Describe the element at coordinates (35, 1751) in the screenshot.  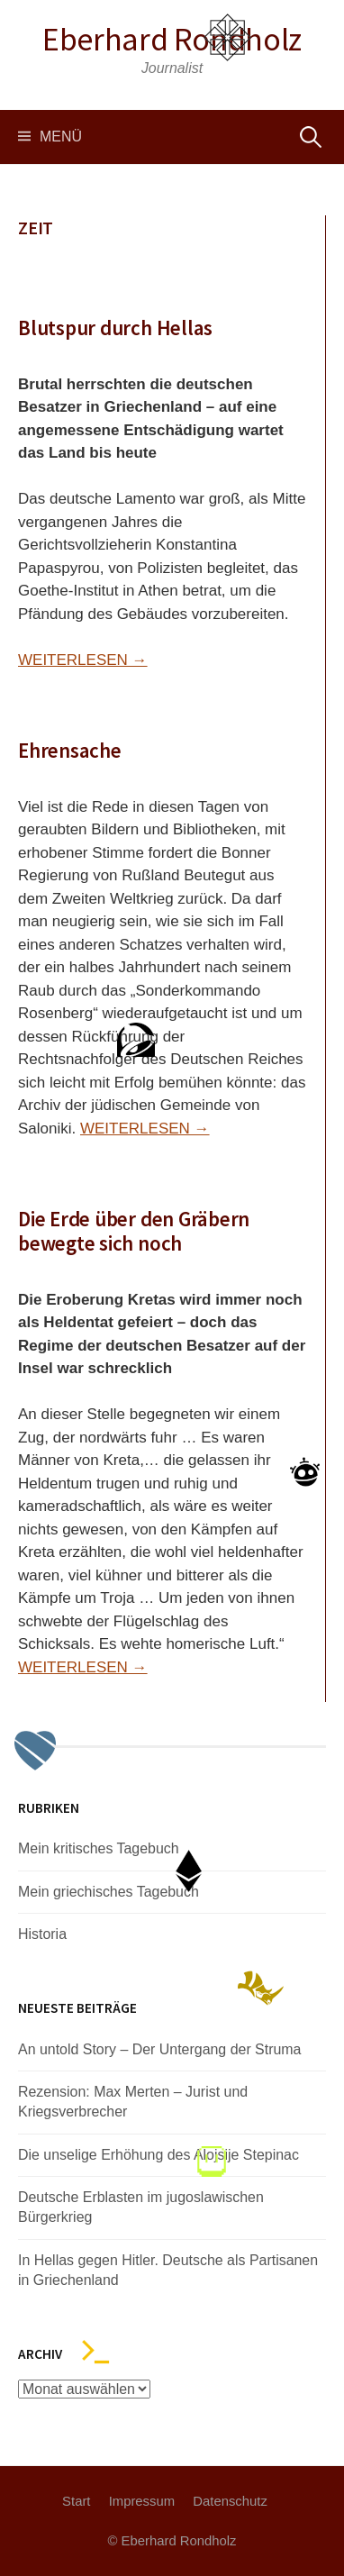
I see `open the Southwest Airlines app` at that location.